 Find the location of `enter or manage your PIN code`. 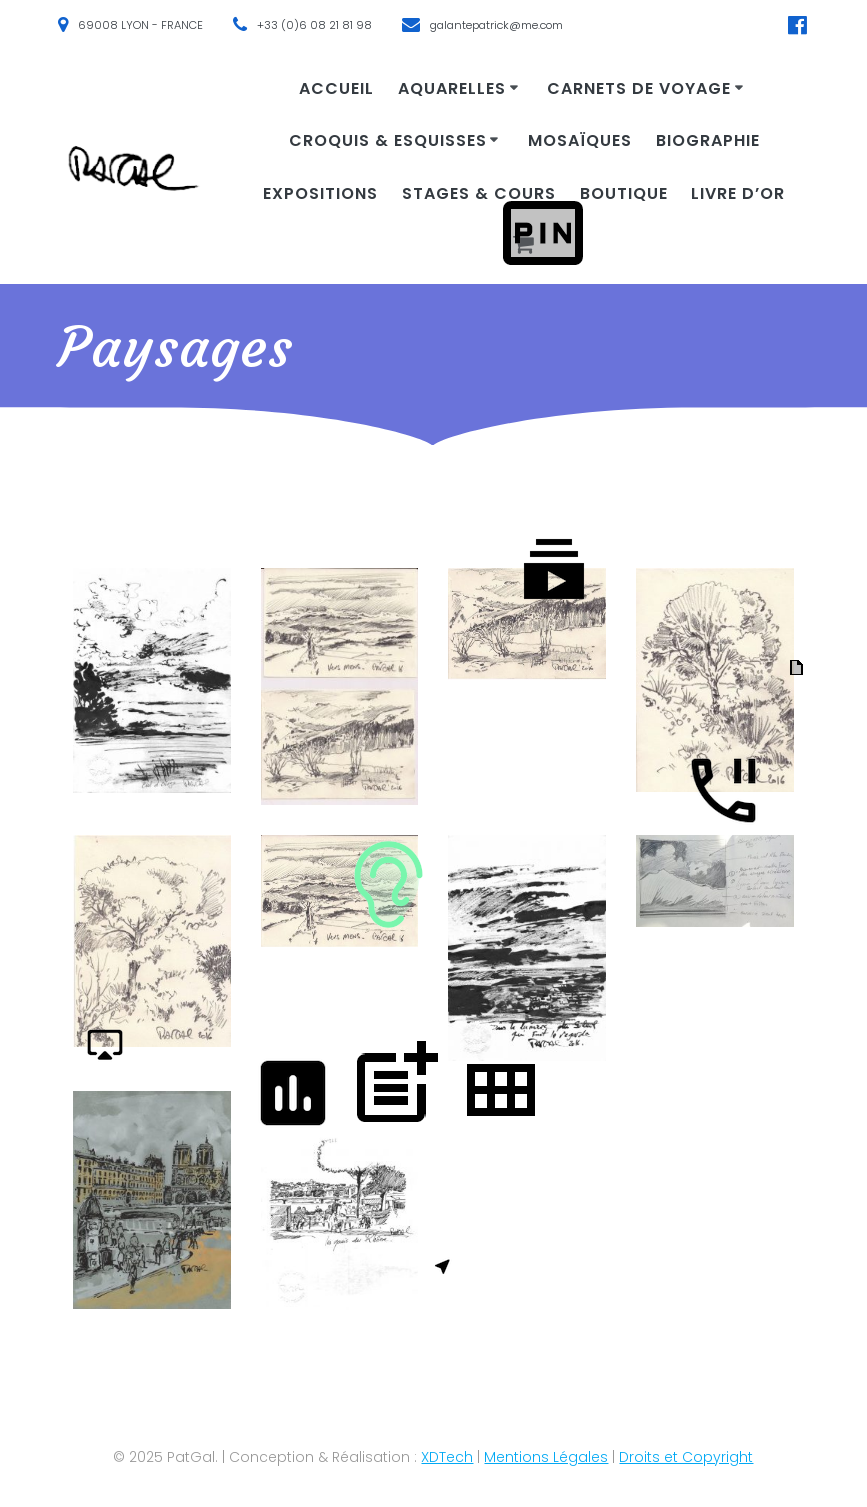

enter or manage your PIN code is located at coordinates (543, 233).